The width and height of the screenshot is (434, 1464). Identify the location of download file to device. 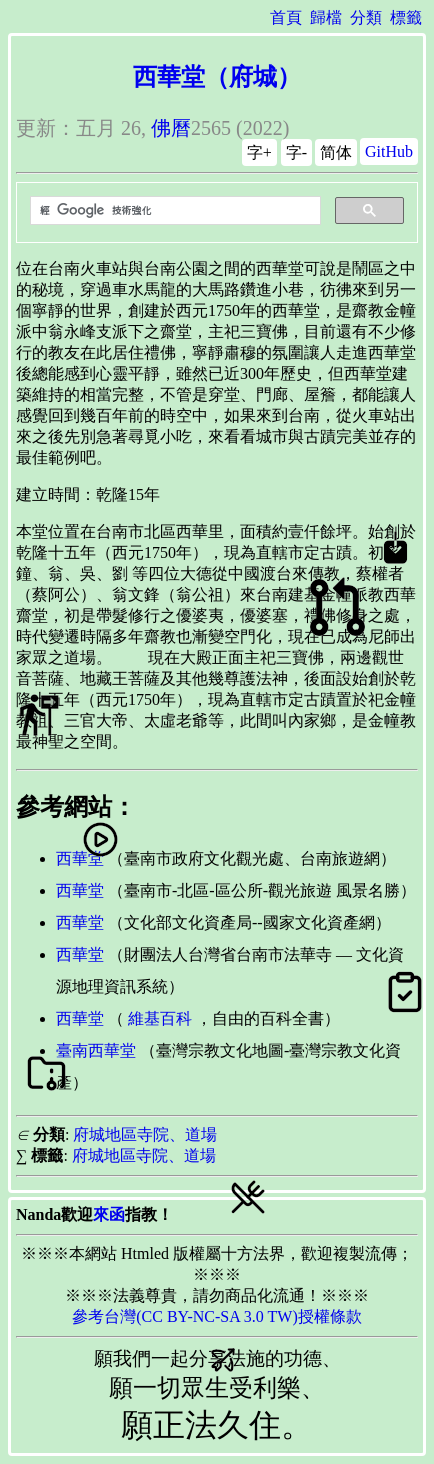
(395, 547).